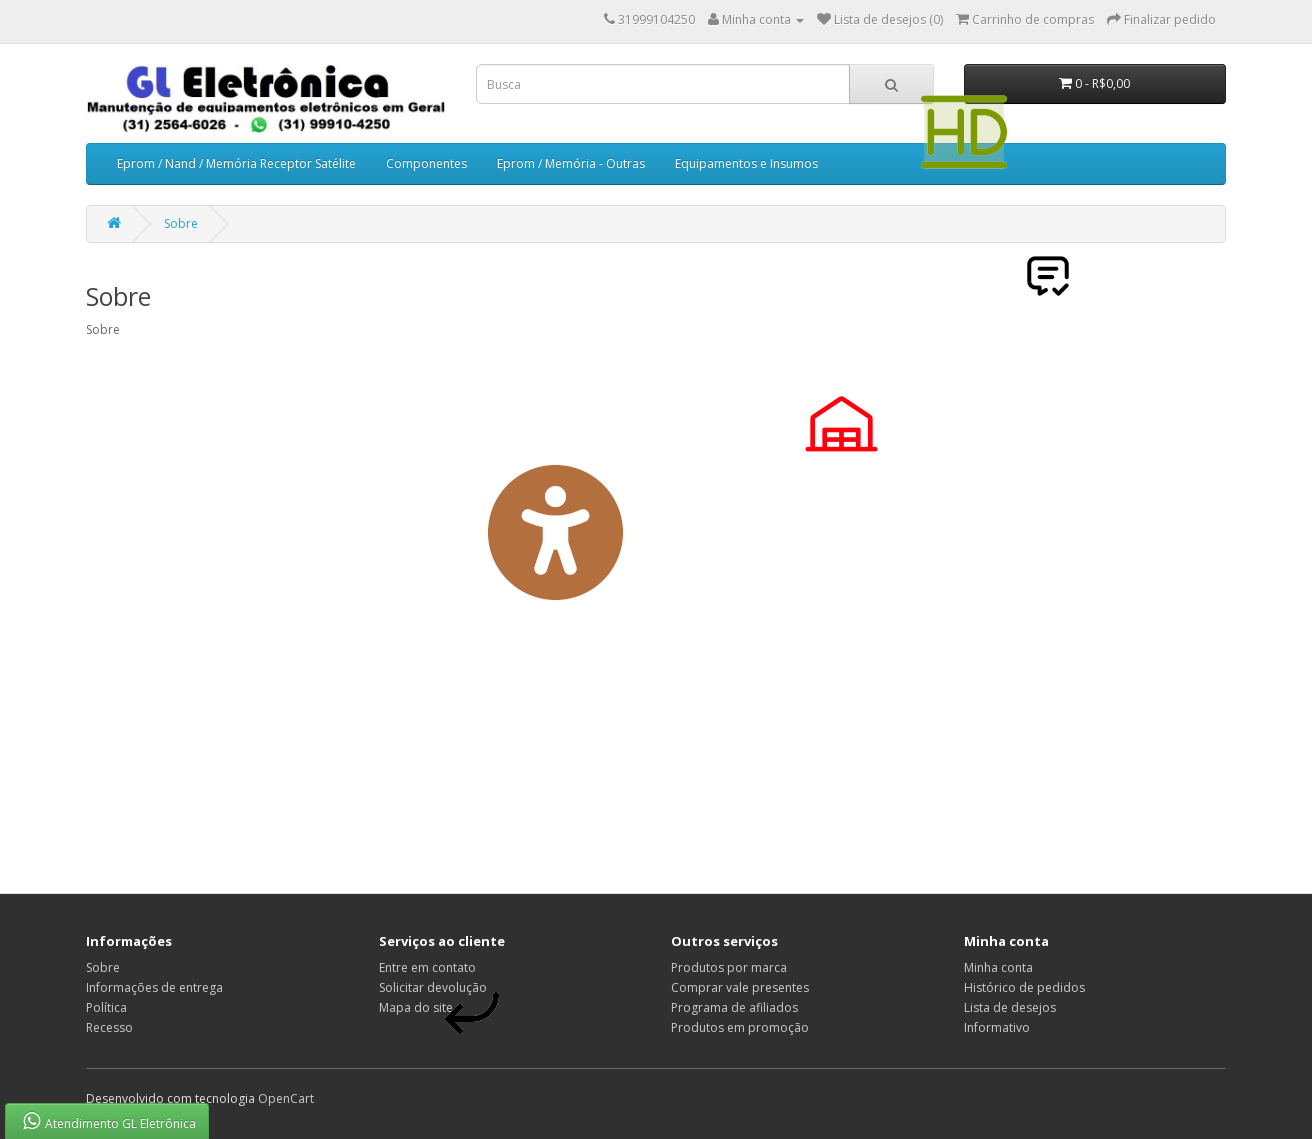 Image resolution: width=1312 pixels, height=1139 pixels. I want to click on access garage or parking controls, so click(841, 427).